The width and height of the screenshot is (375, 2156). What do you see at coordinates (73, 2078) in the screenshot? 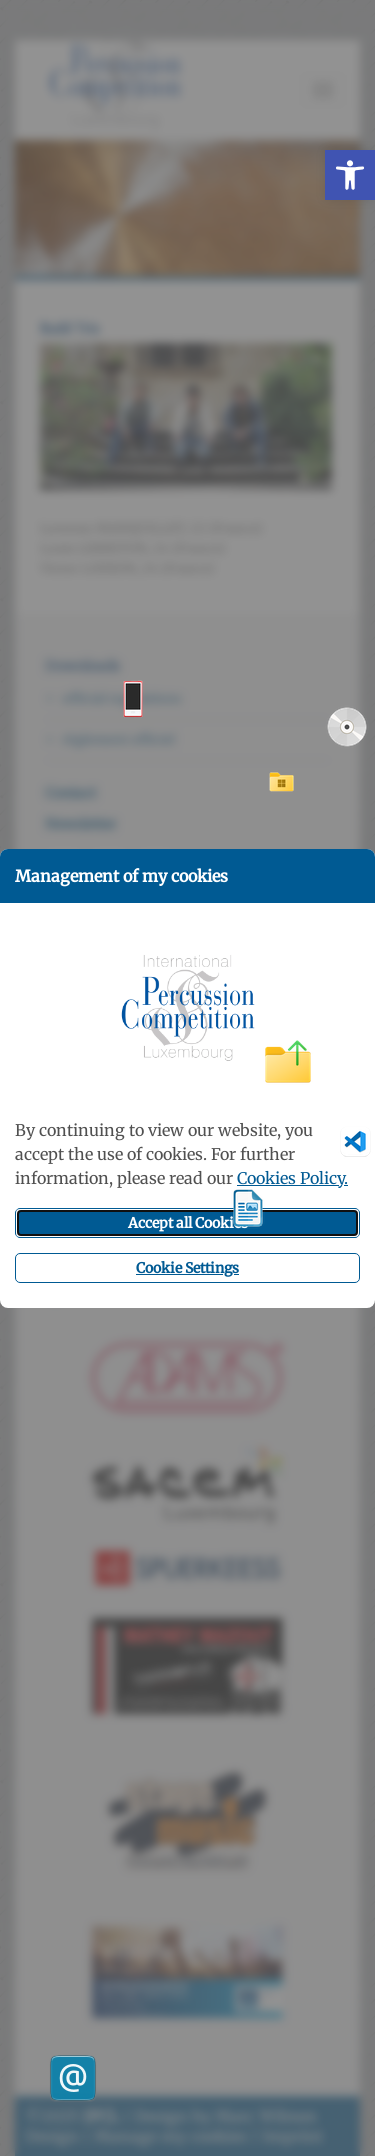
I see `manage connected online accounts` at bounding box center [73, 2078].